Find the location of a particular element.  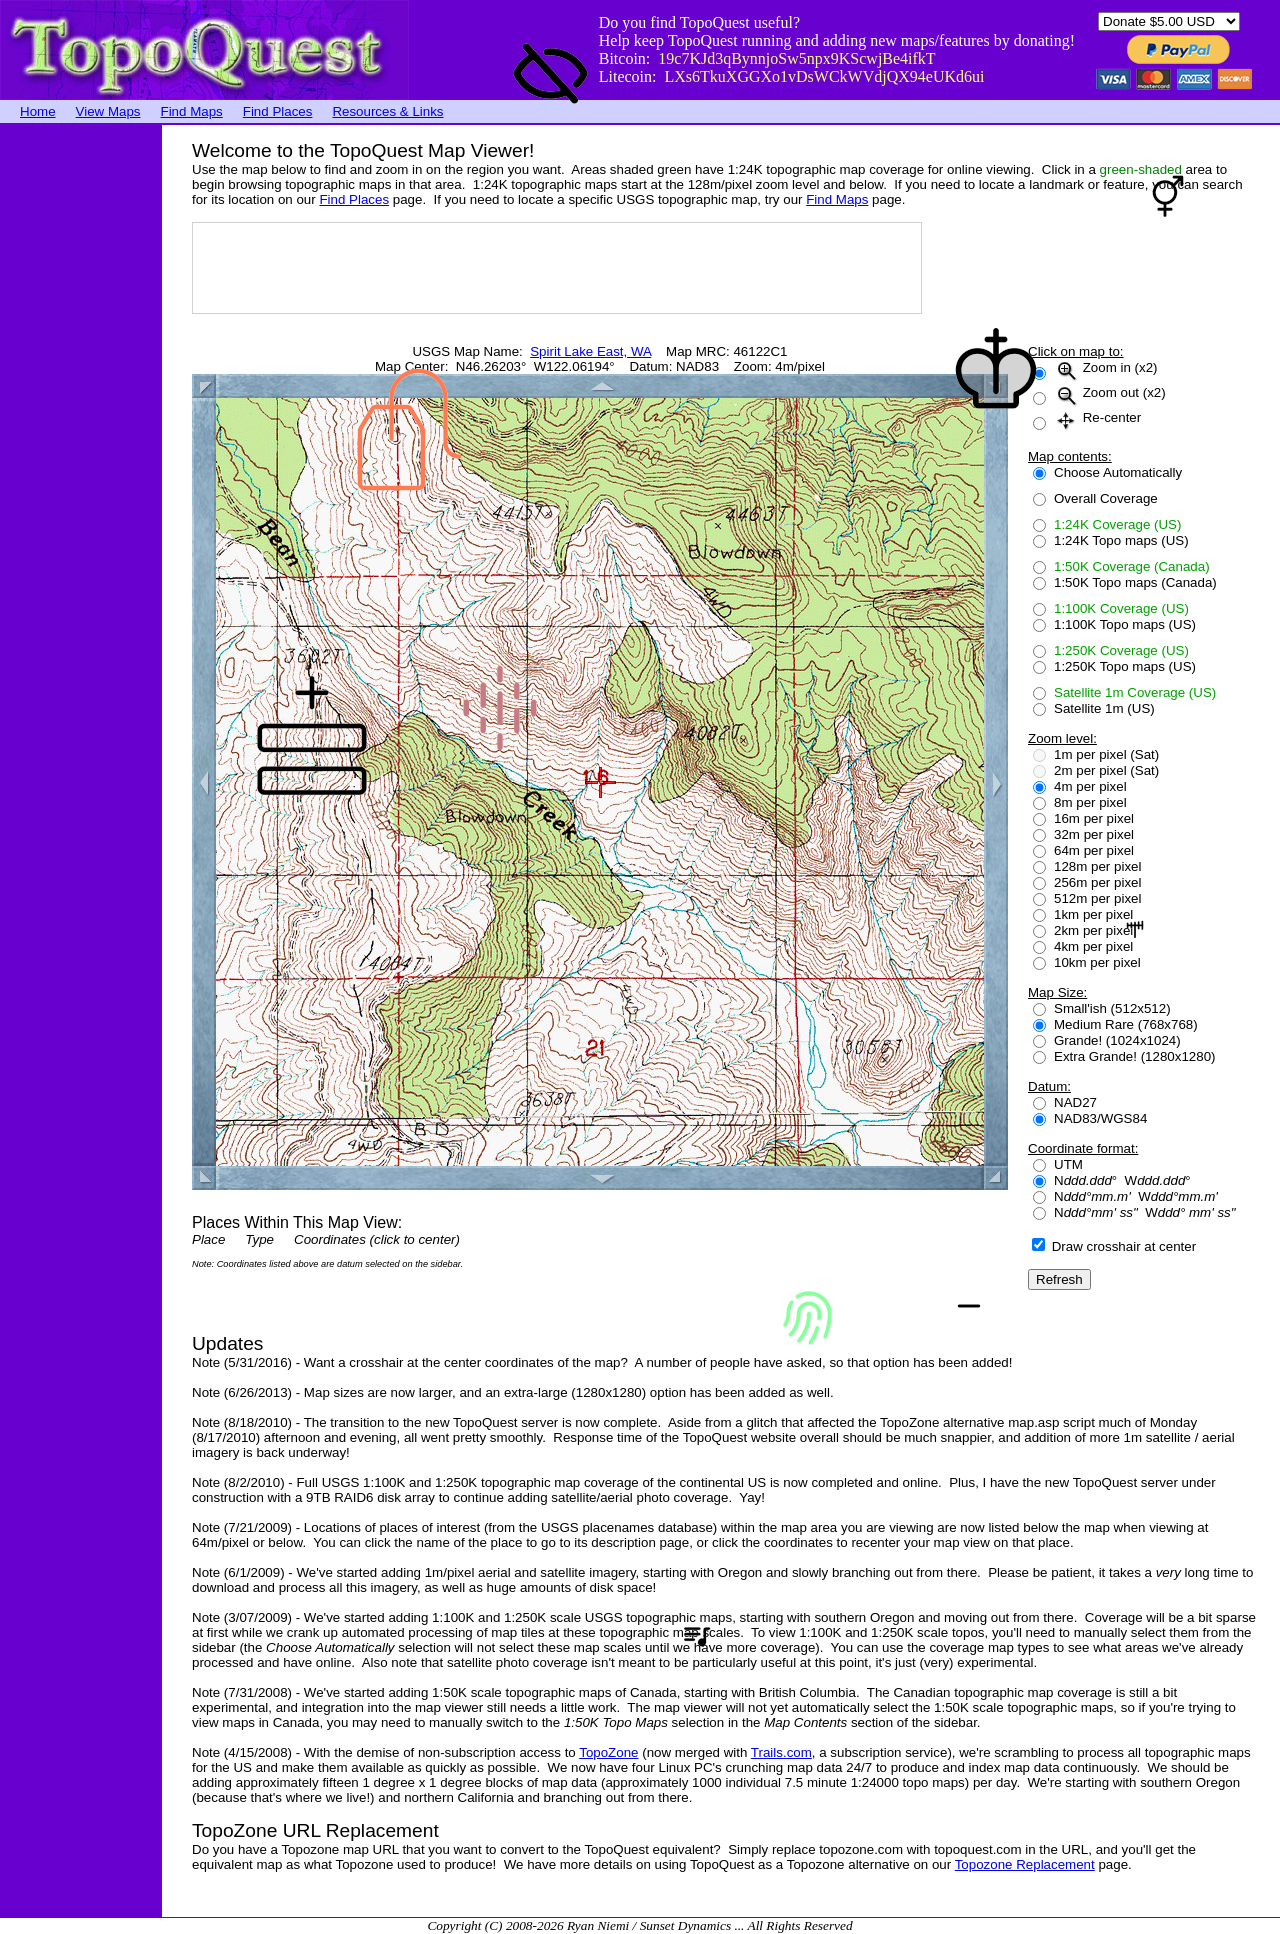

authenticate with fingerprint is located at coordinates (809, 1318).